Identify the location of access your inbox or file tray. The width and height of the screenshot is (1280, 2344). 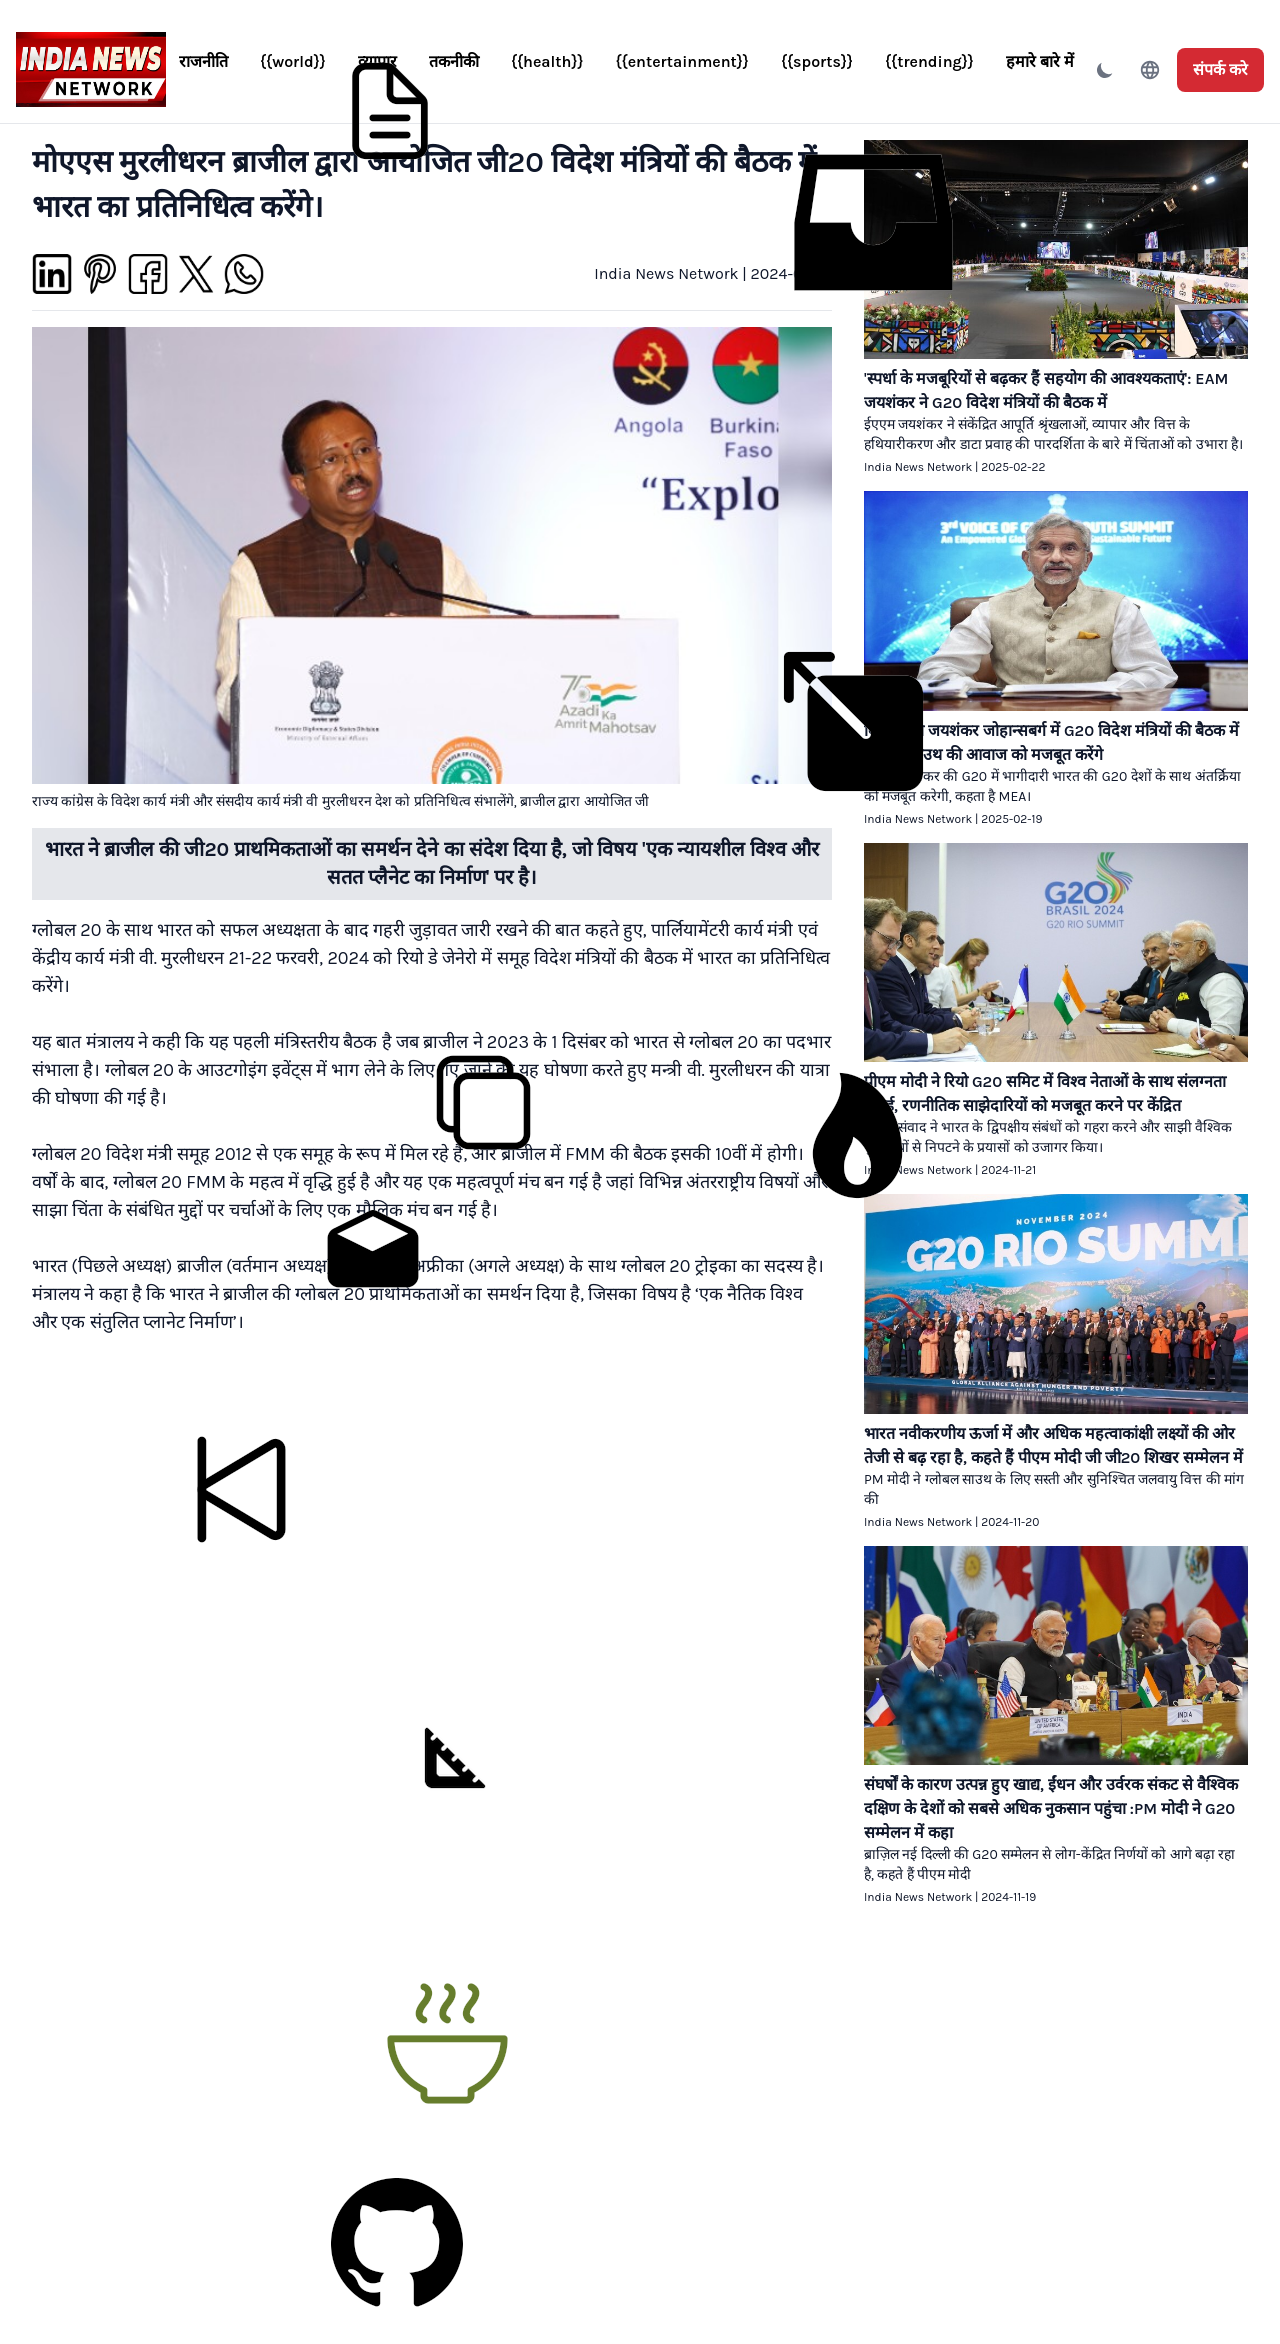
(873, 222).